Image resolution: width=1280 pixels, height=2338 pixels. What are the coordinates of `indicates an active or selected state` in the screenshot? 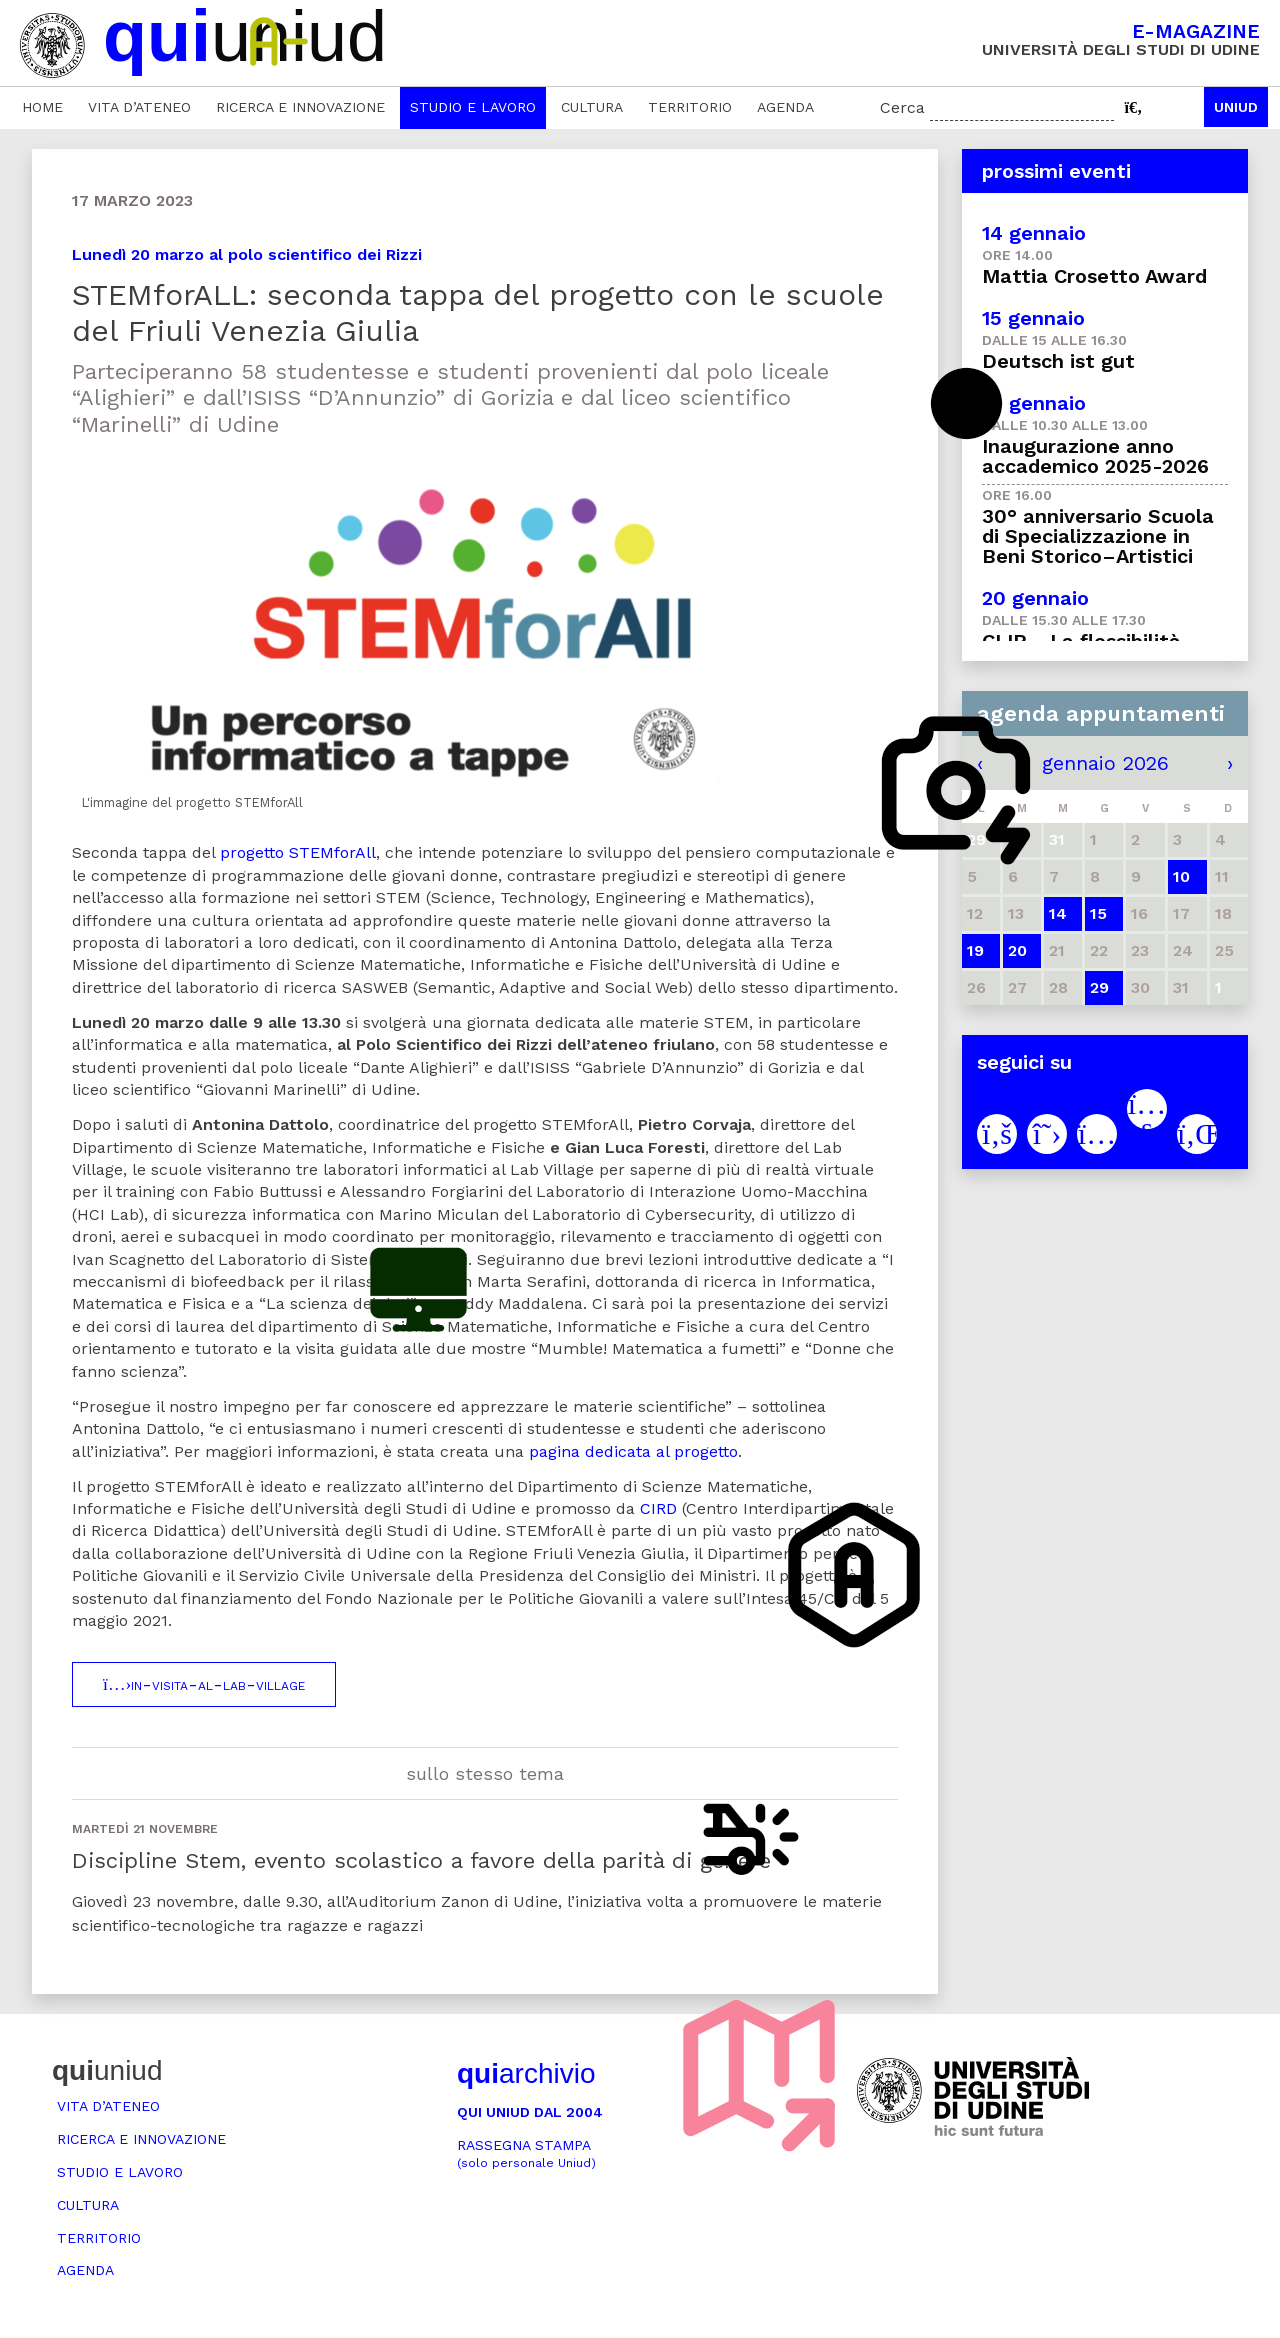 It's located at (966, 403).